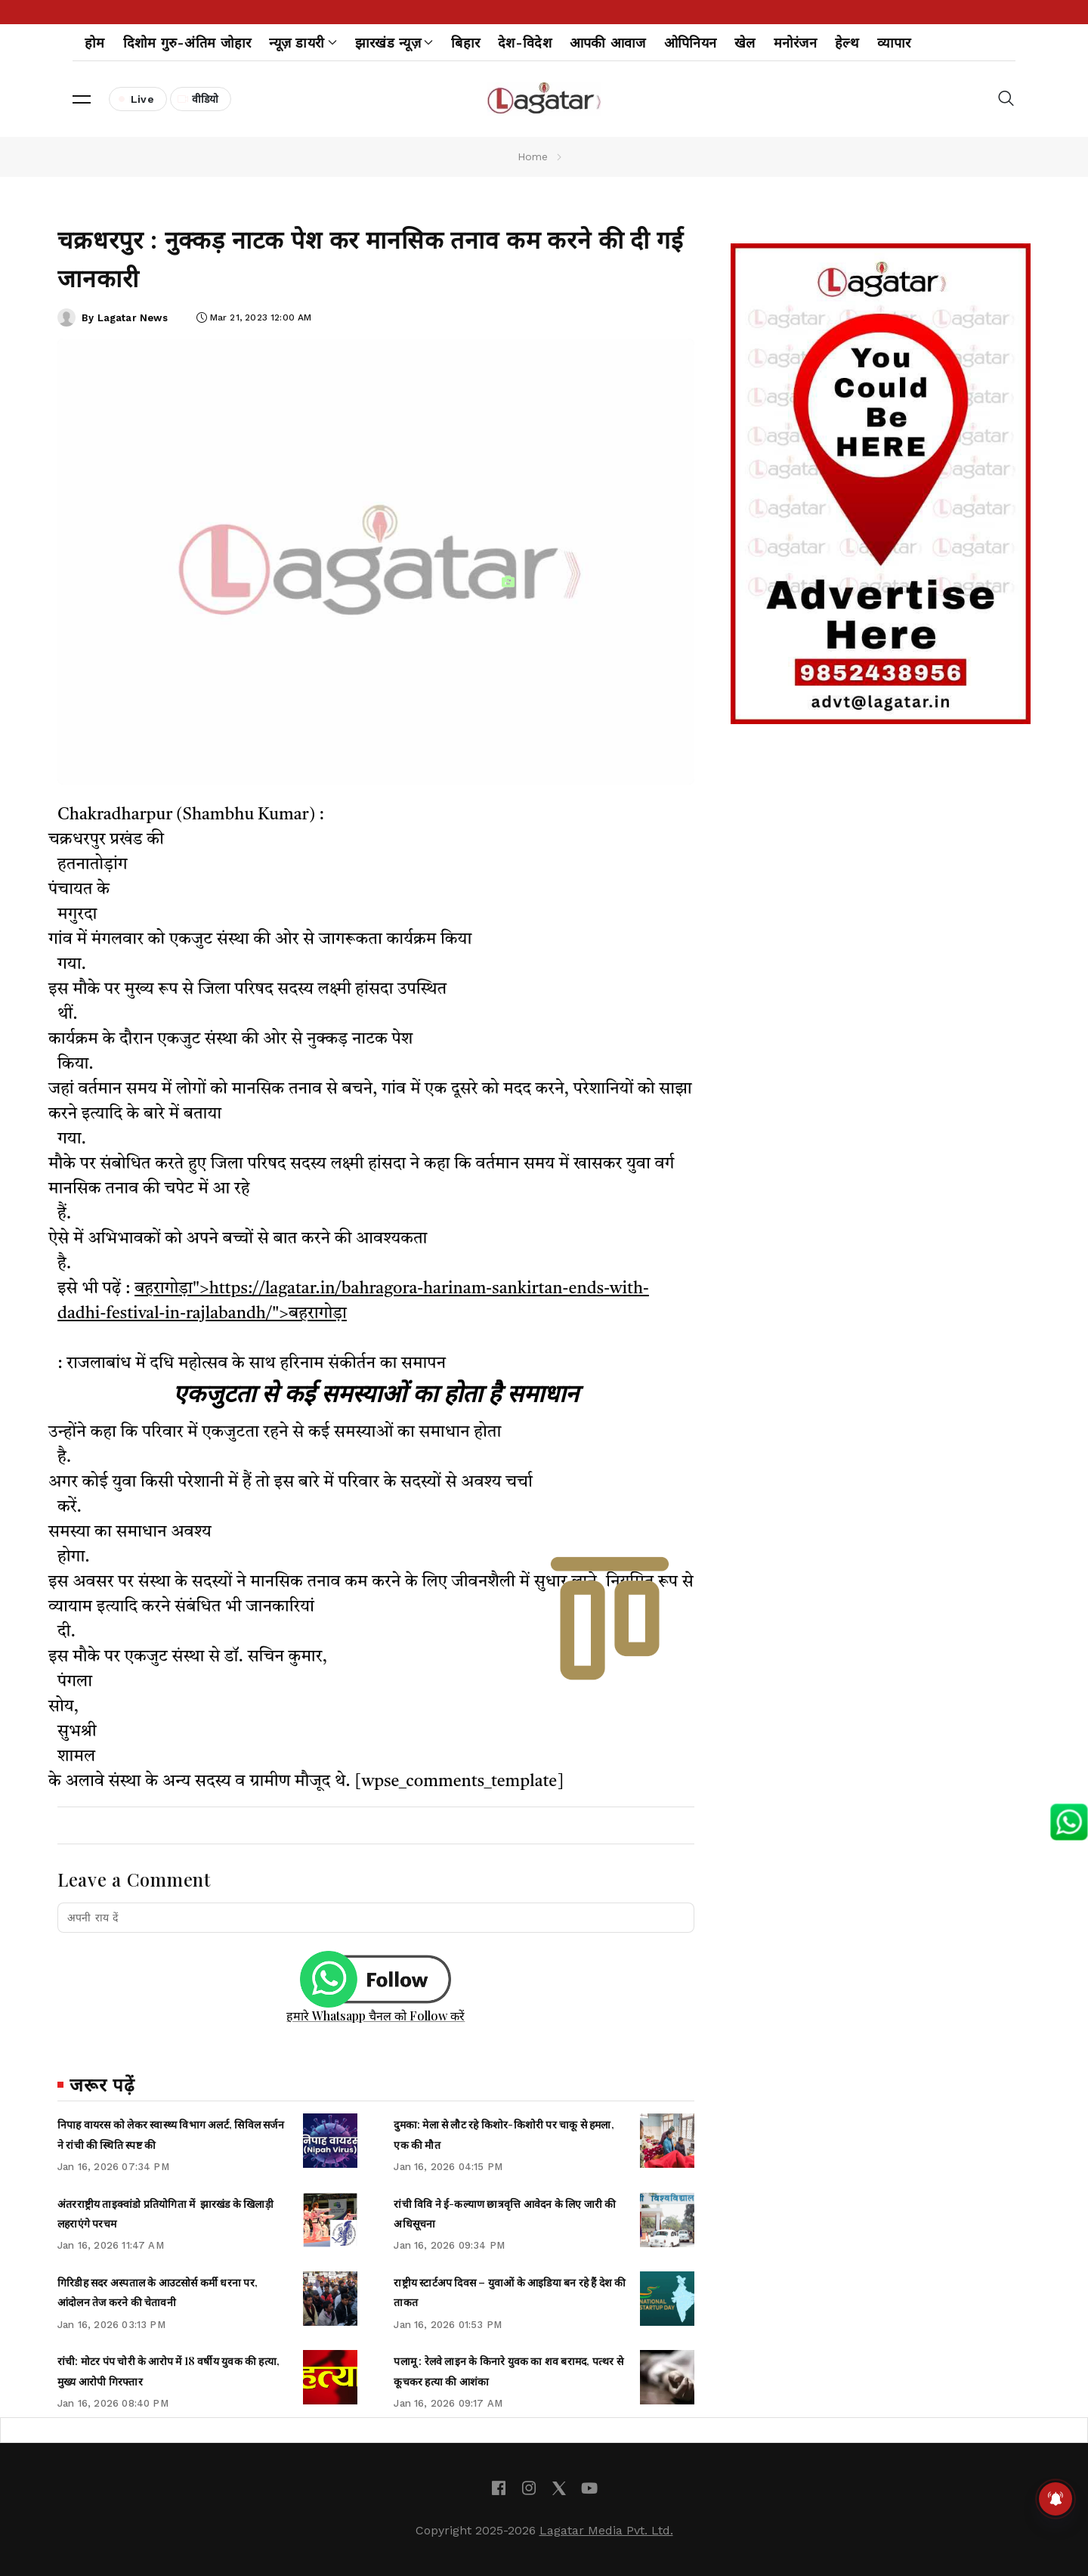 The image size is (1088, 2576). I want to click on align selected elements to the top, so click(610, 1616).